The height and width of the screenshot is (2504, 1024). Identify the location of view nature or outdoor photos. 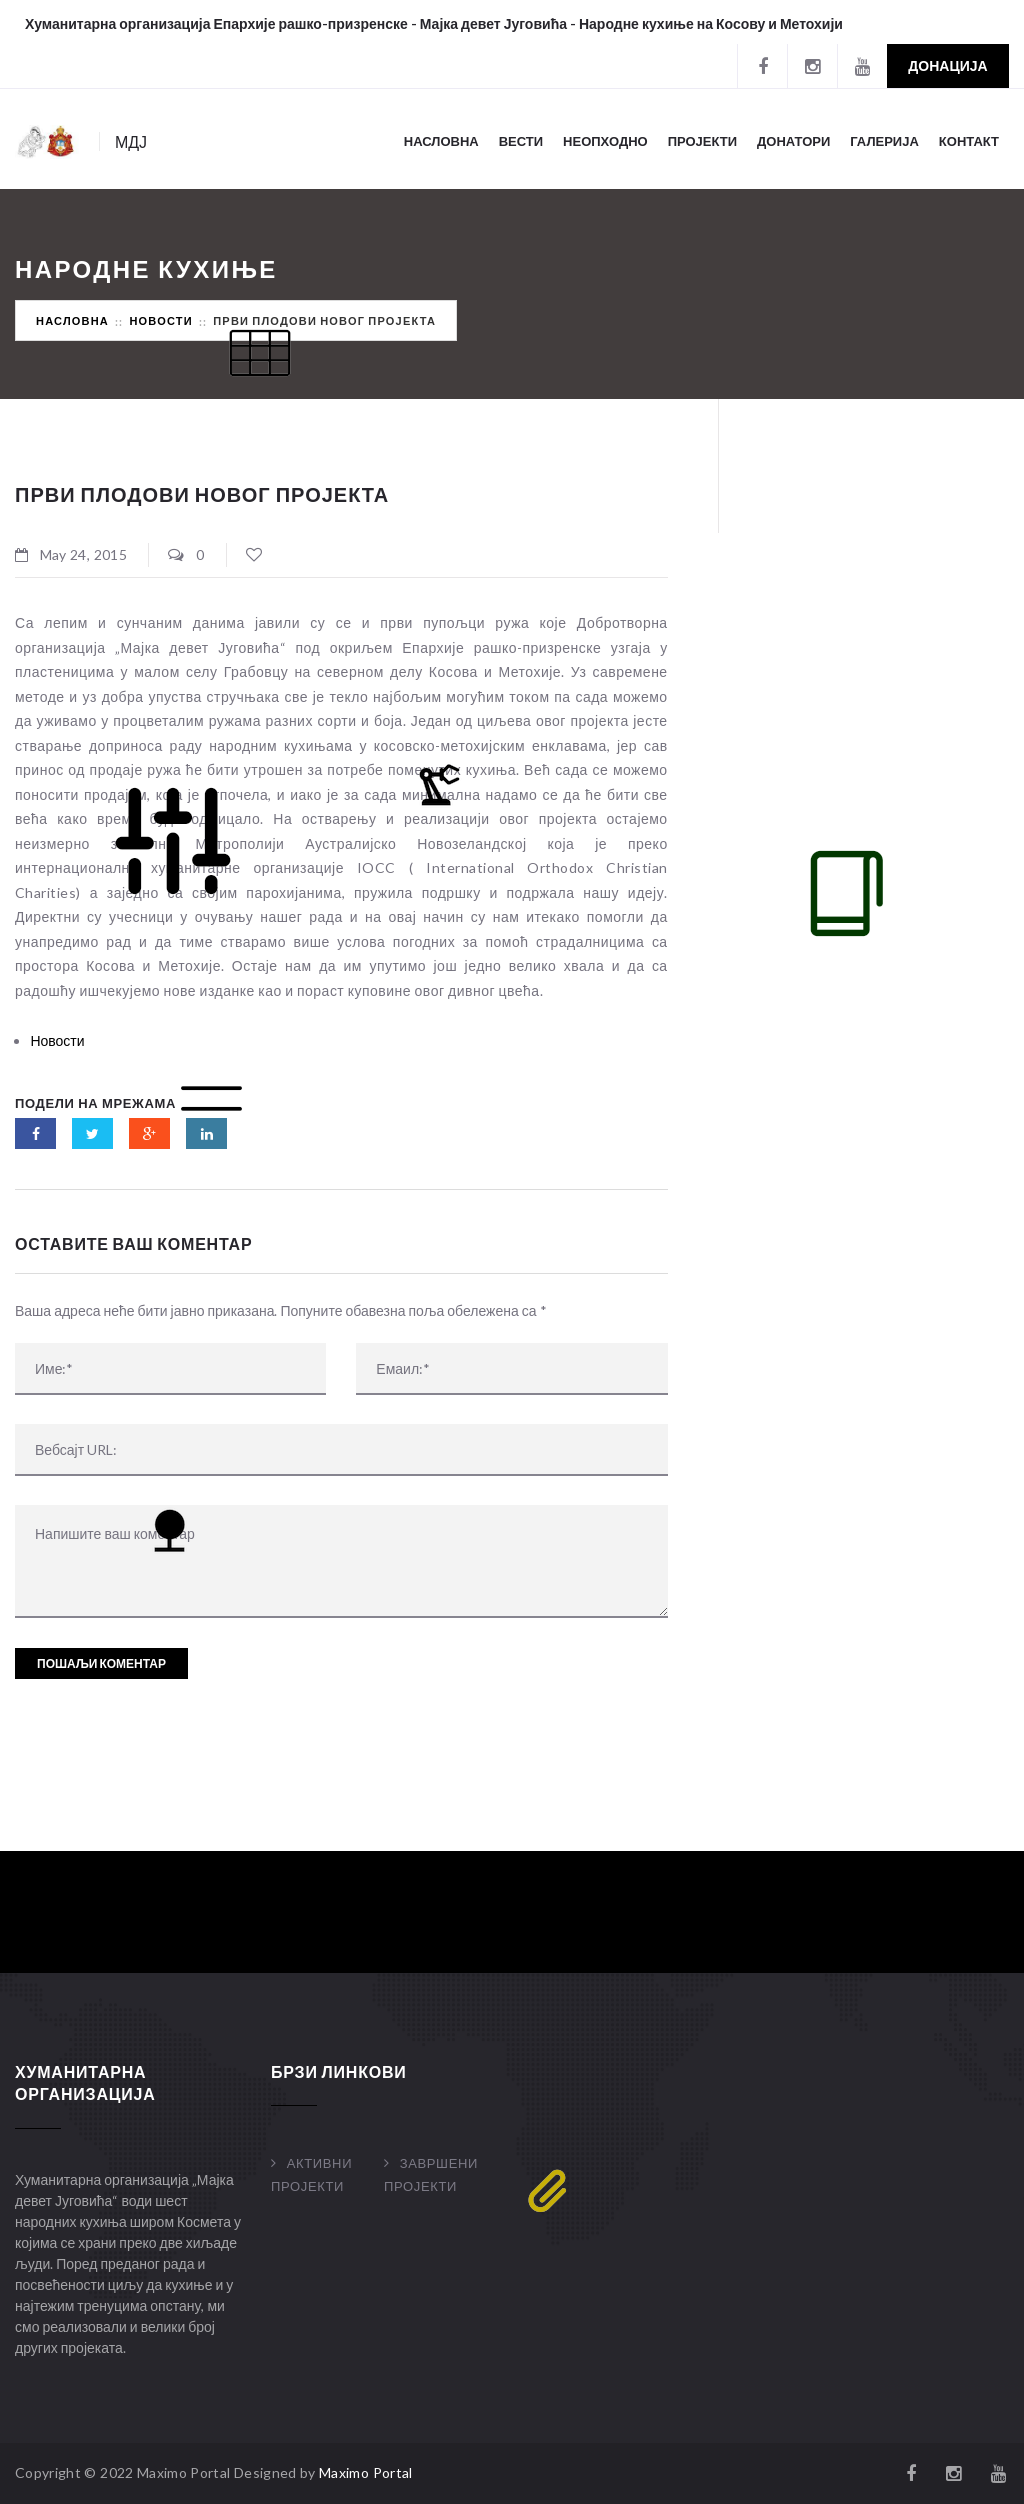
(169, 1530).